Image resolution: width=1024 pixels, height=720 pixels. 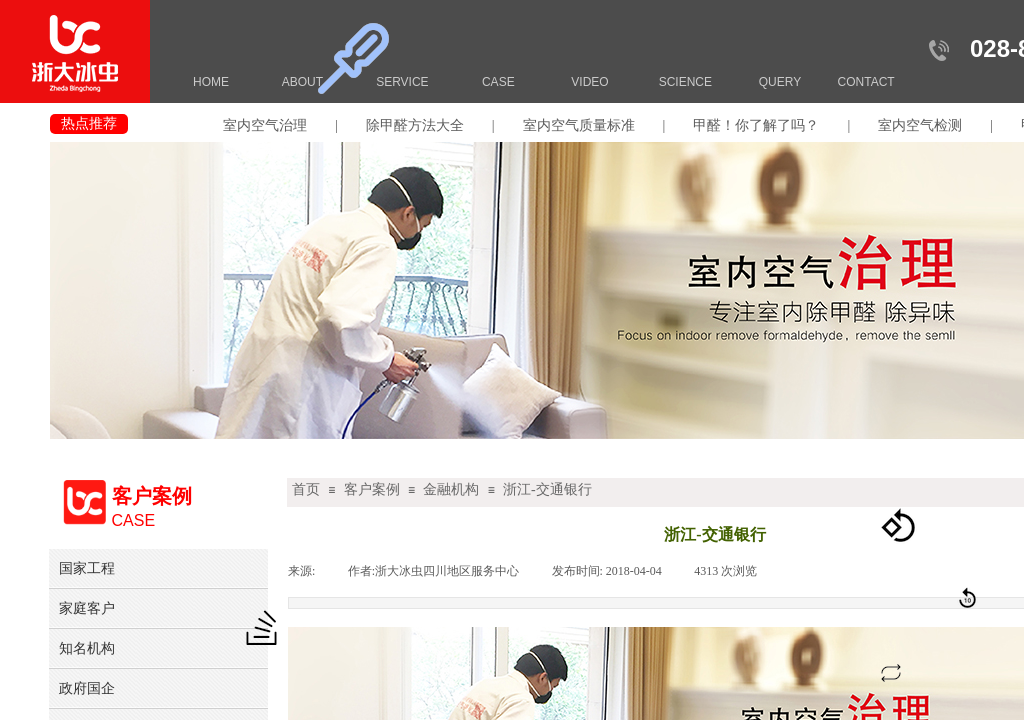 I want to click on access settings or configuration options, so click(x=353, y=58).